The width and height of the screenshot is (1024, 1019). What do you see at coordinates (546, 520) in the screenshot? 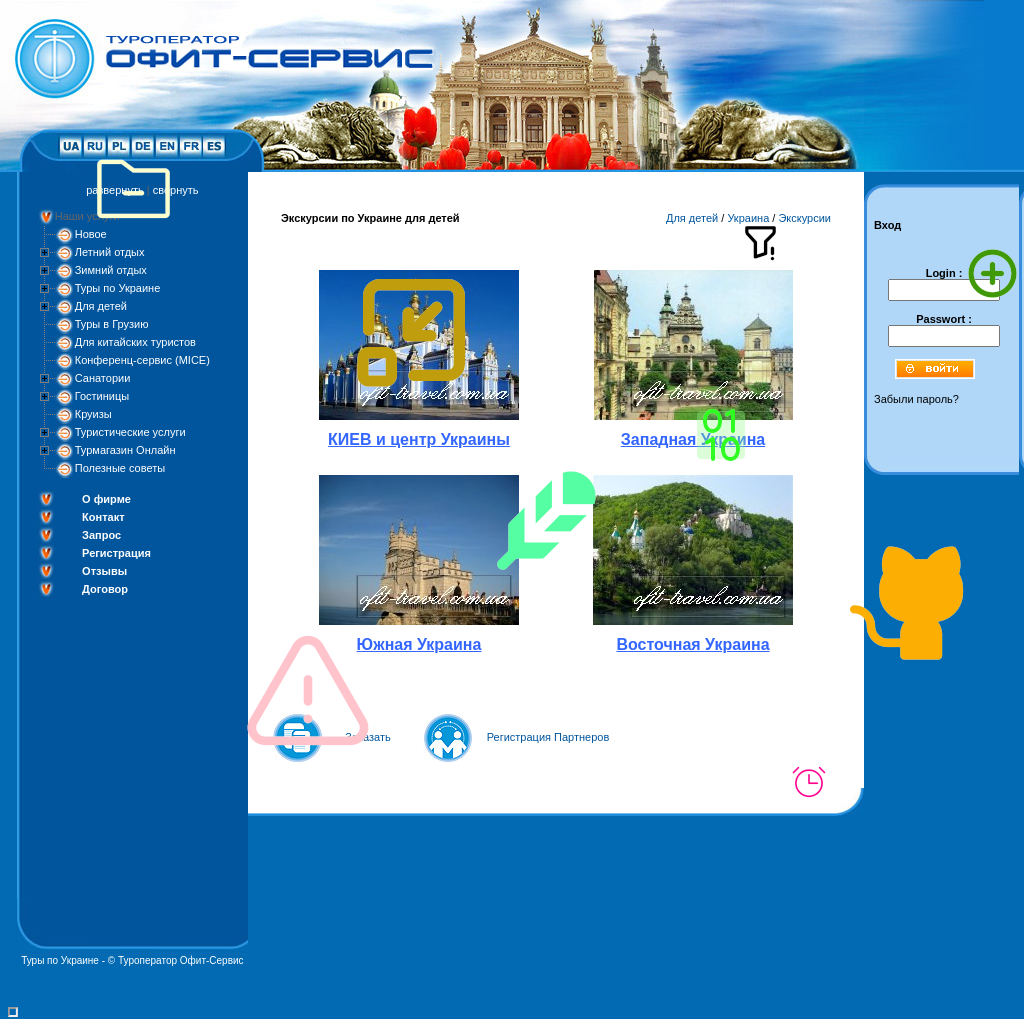
I see `compose a new post or message` at bounding box center [546, 520].